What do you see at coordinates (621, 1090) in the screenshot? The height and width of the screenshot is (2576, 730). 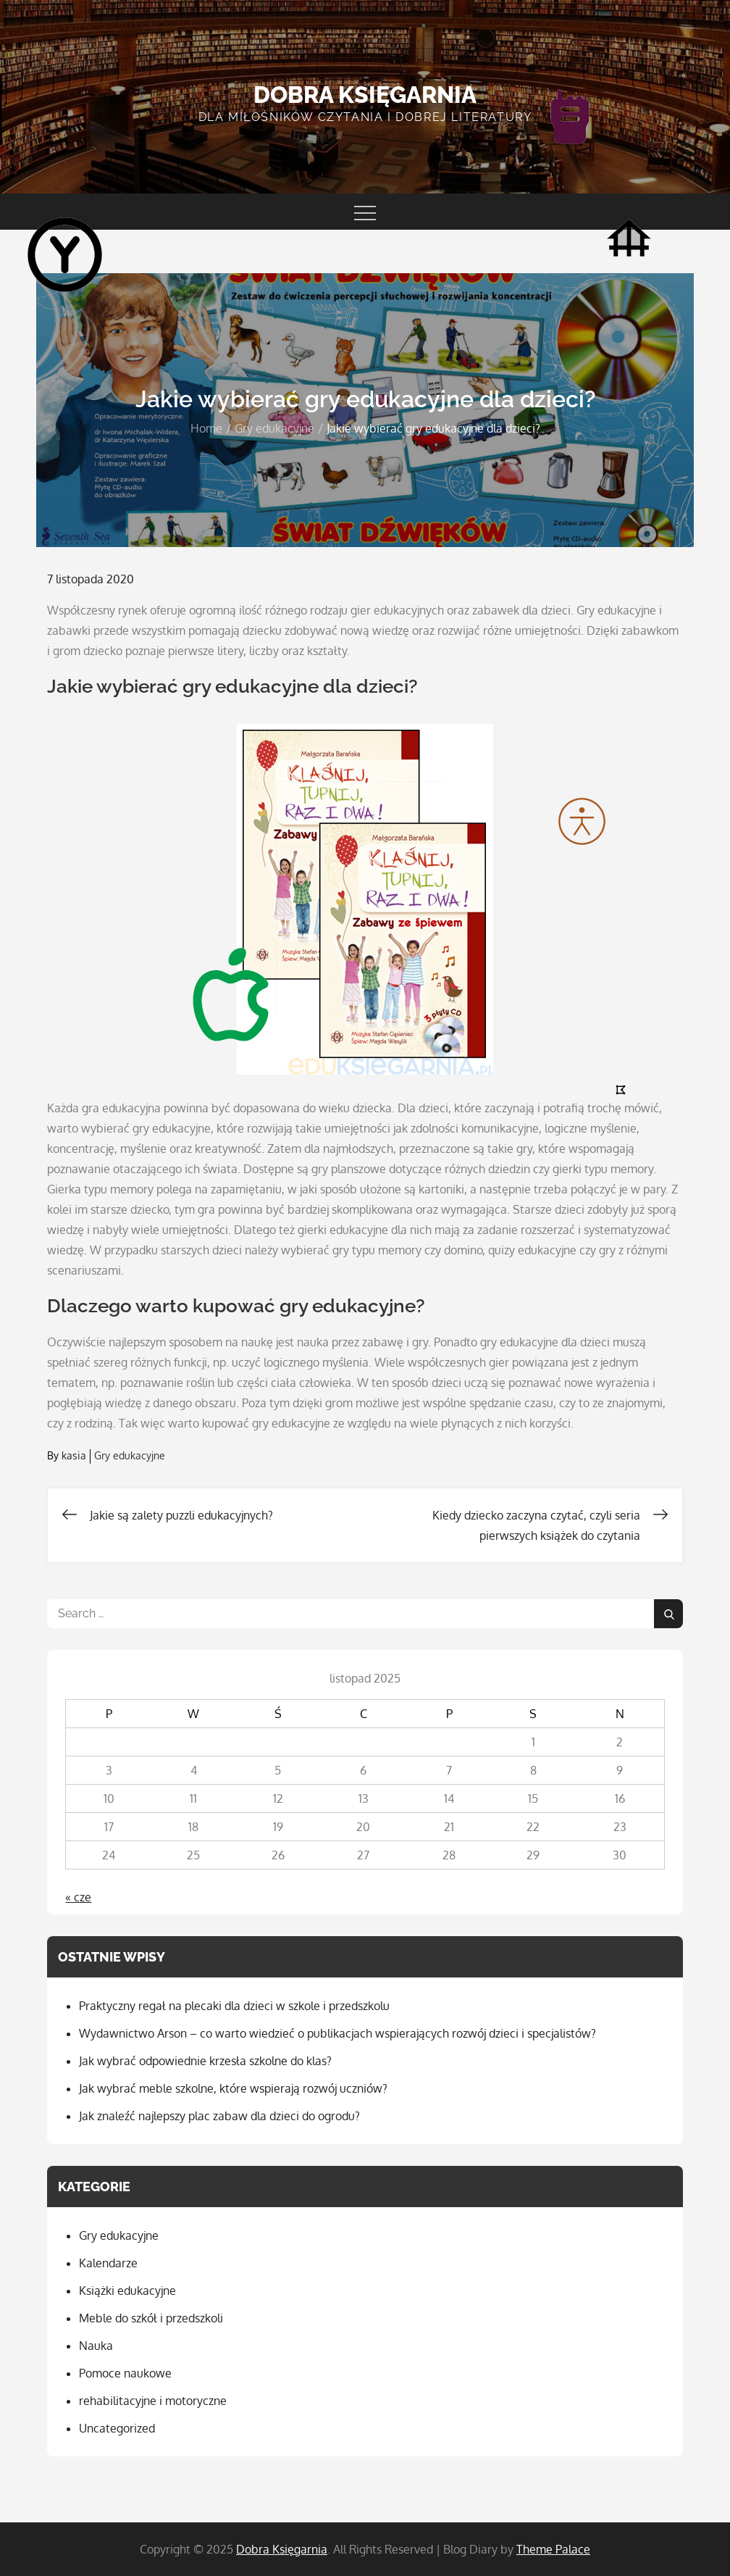 I see `create or edit vector polygon shape` at bounding box center [621, 1090].